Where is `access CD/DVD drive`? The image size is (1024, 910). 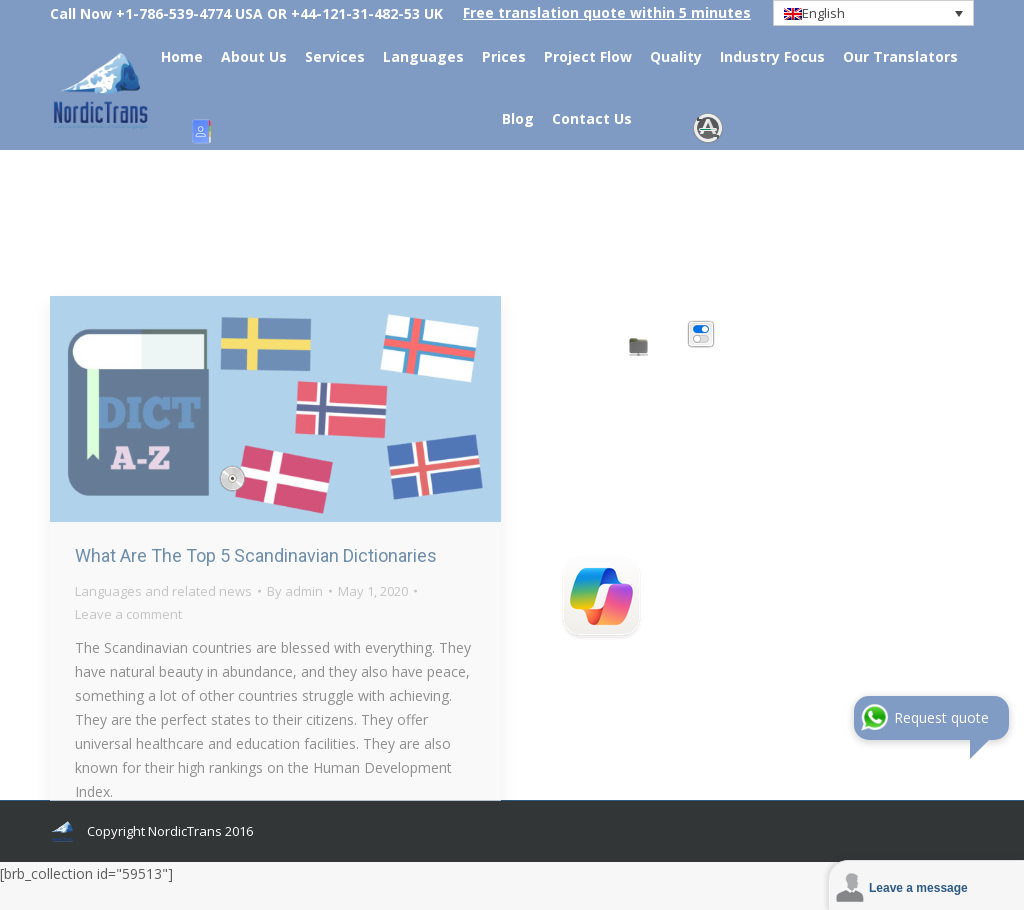
access CD/DVD drive is located at coordinates (232, 478).